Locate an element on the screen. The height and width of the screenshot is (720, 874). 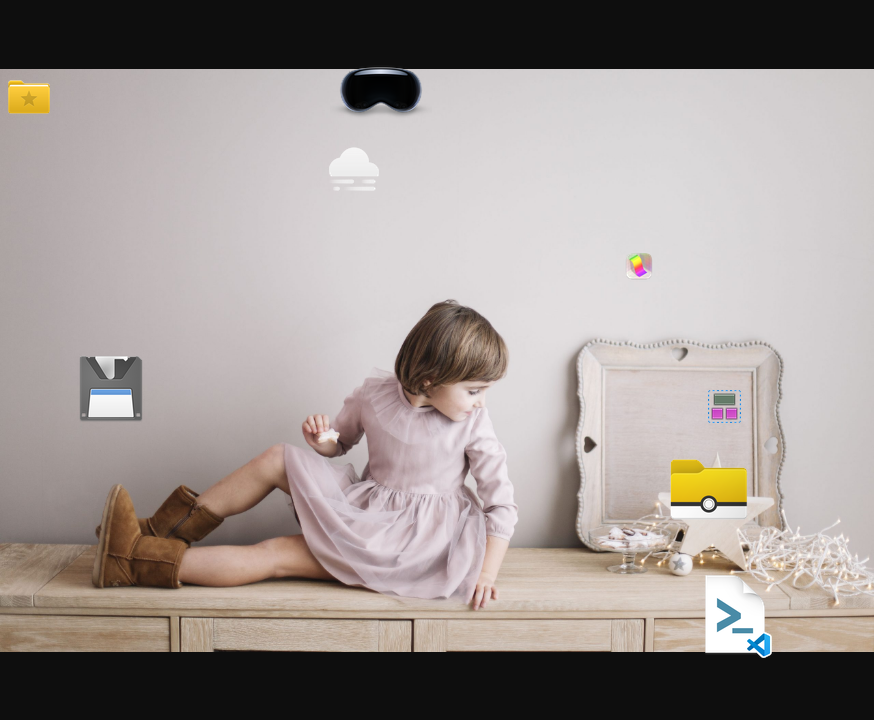
select all items in the current view is located at coordinates (724, 406).